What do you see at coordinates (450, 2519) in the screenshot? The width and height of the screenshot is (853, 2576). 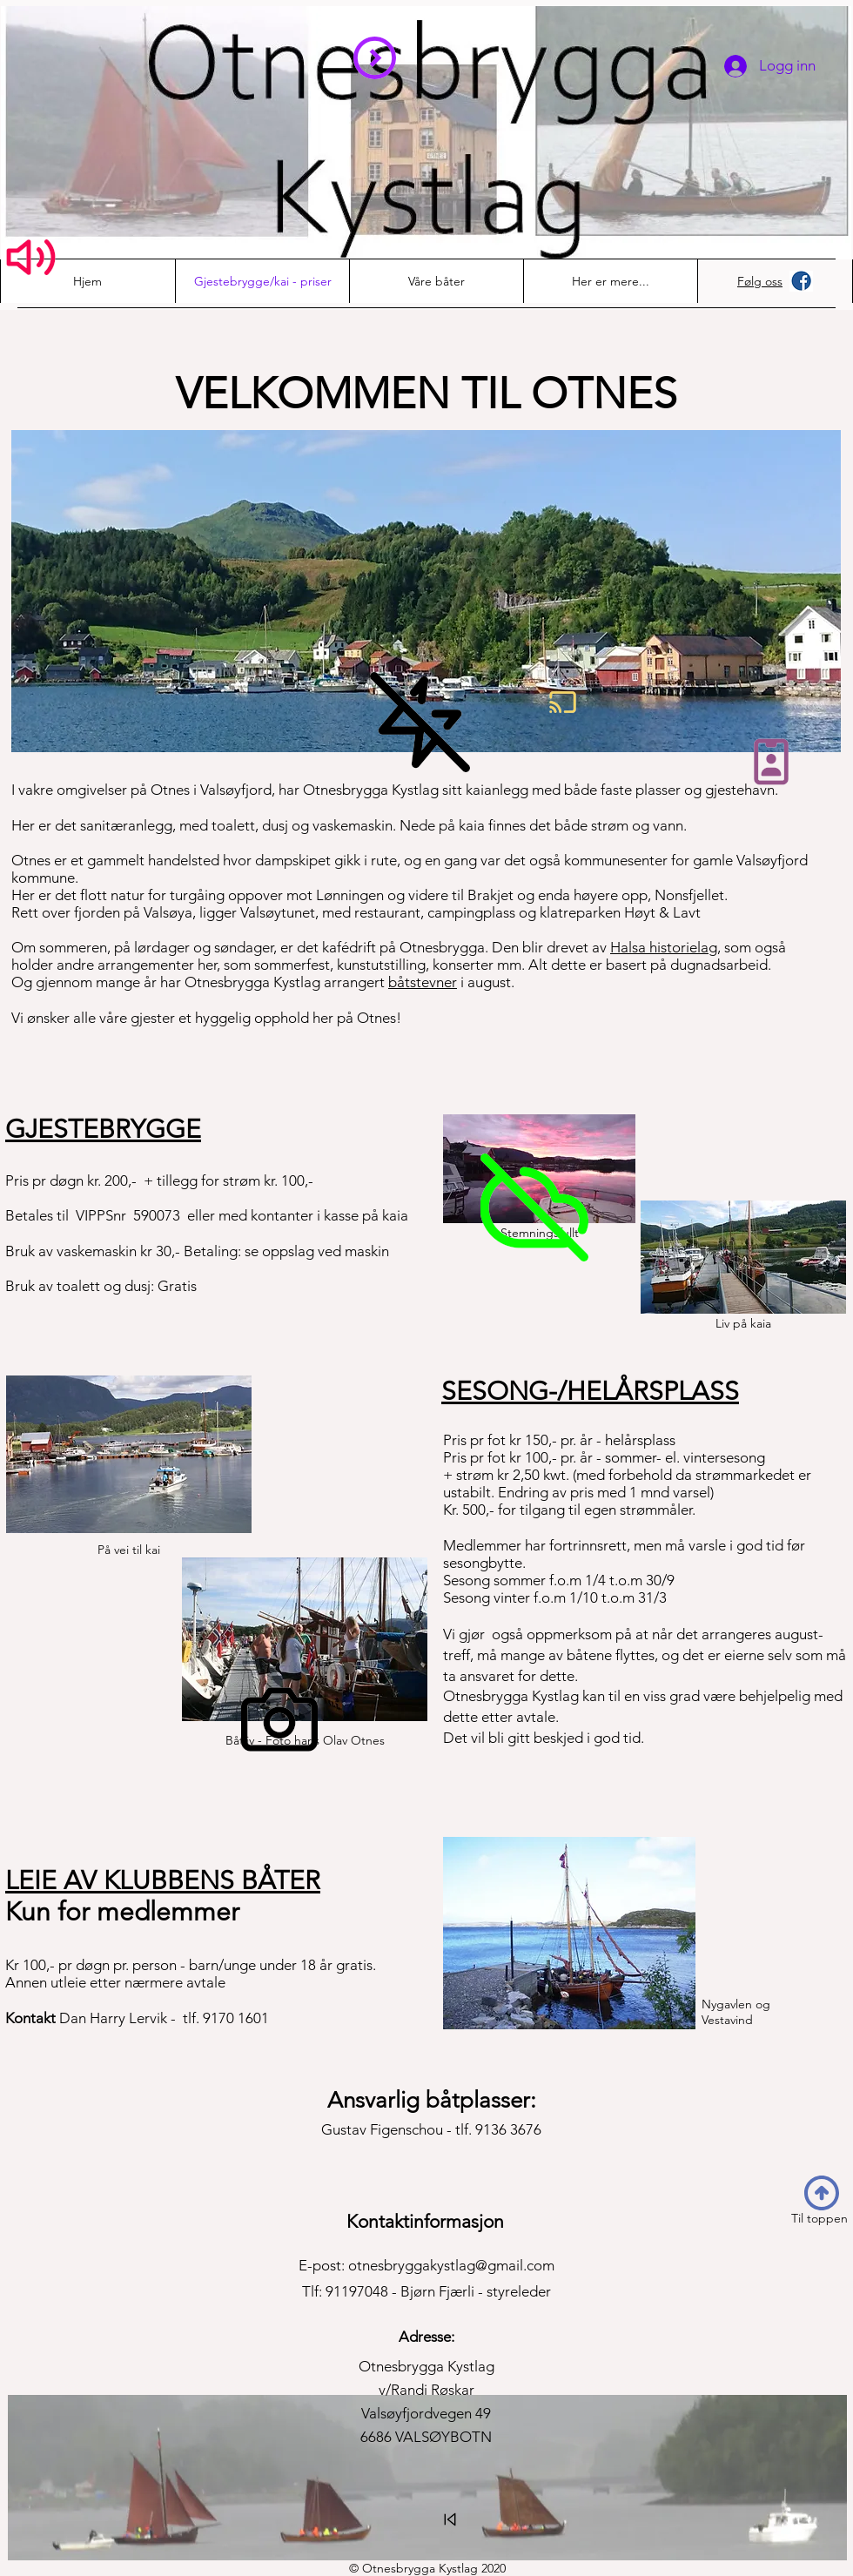 I see `skip to previous track` at bounding box center [450, 2519].